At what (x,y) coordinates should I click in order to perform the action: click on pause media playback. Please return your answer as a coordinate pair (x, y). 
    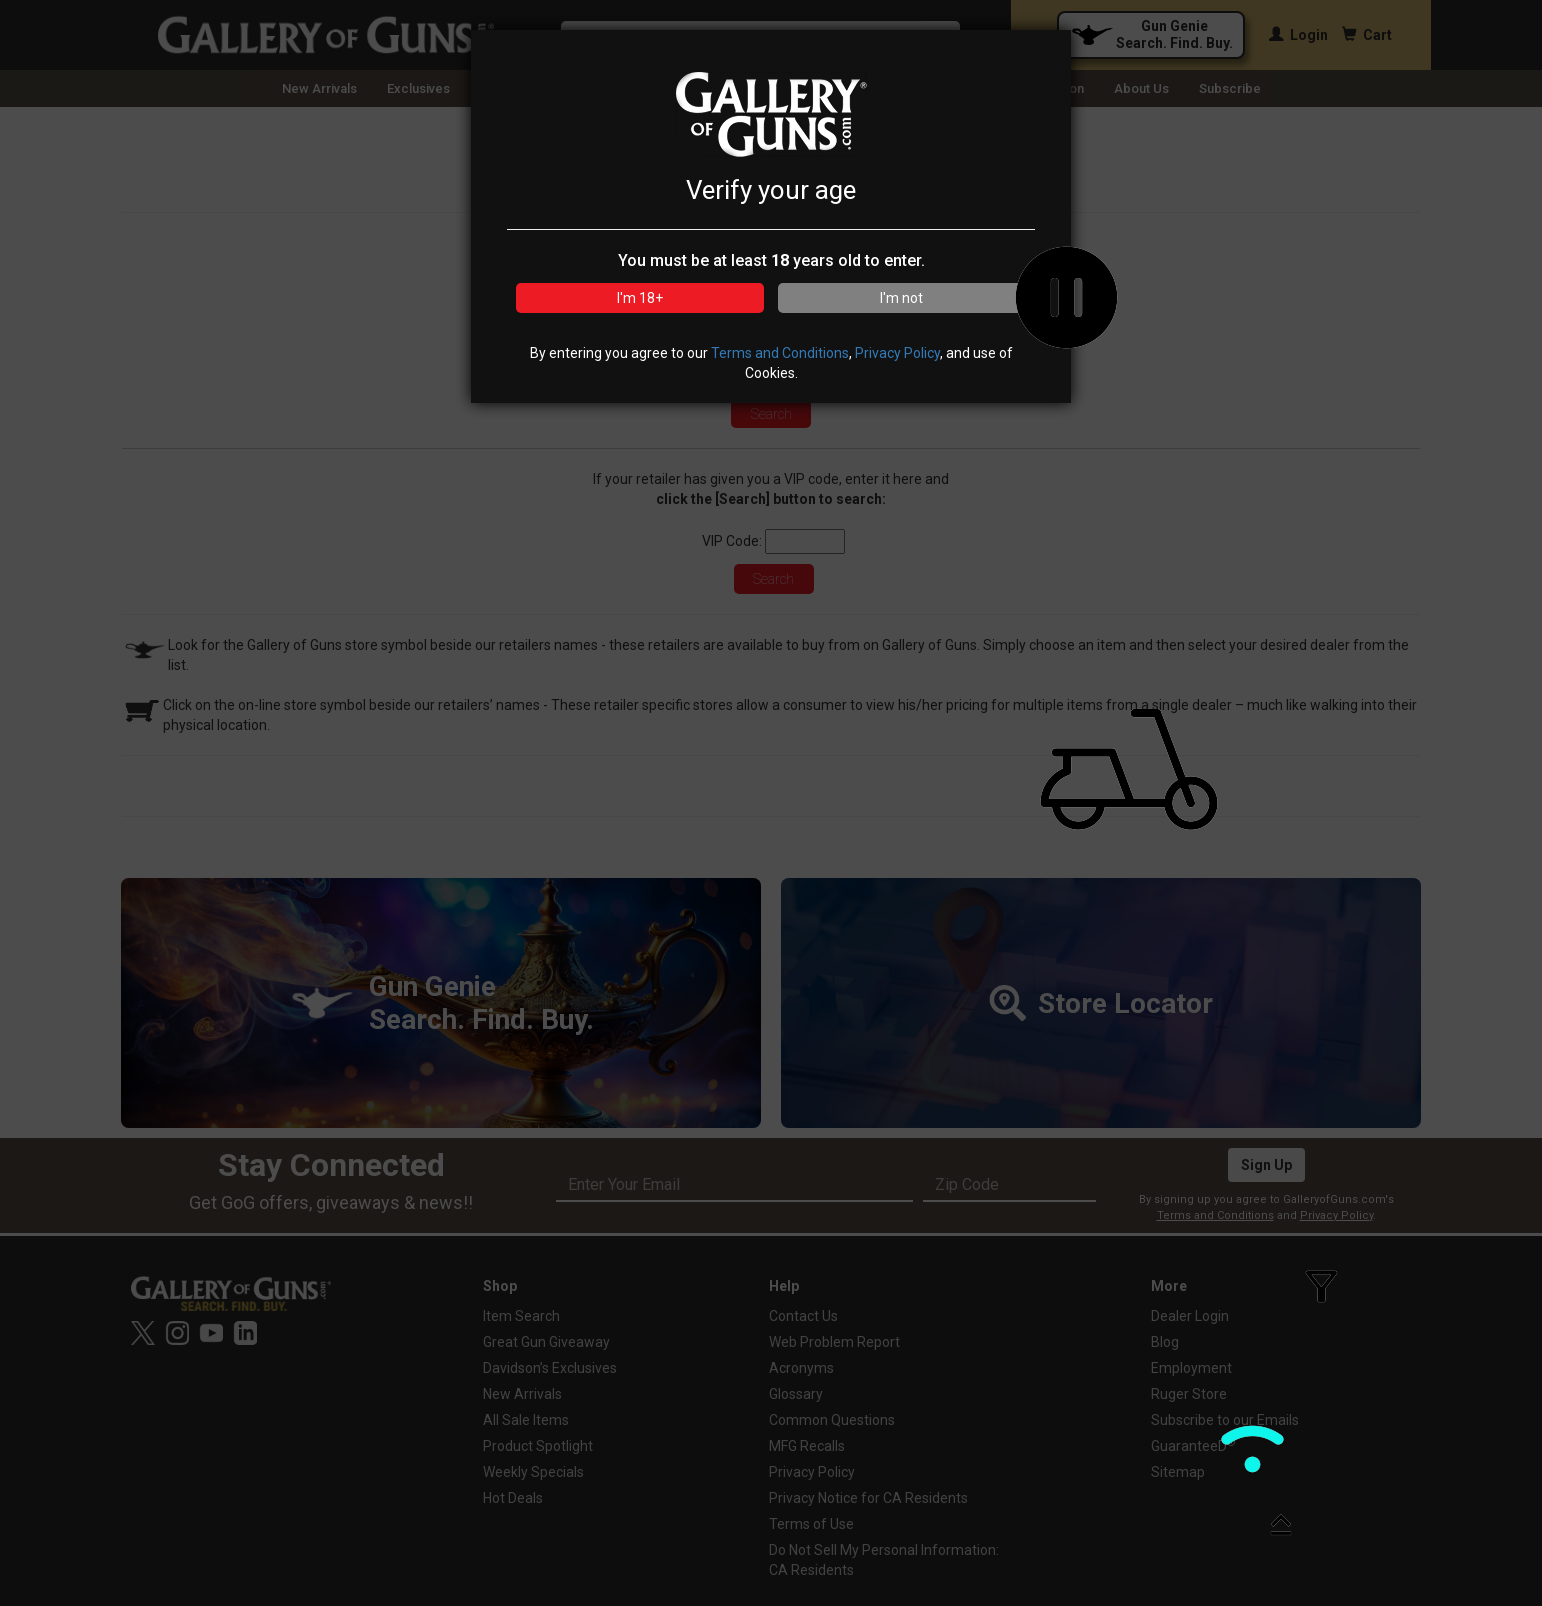
    Looking at the image, I should click on (1066, 297).